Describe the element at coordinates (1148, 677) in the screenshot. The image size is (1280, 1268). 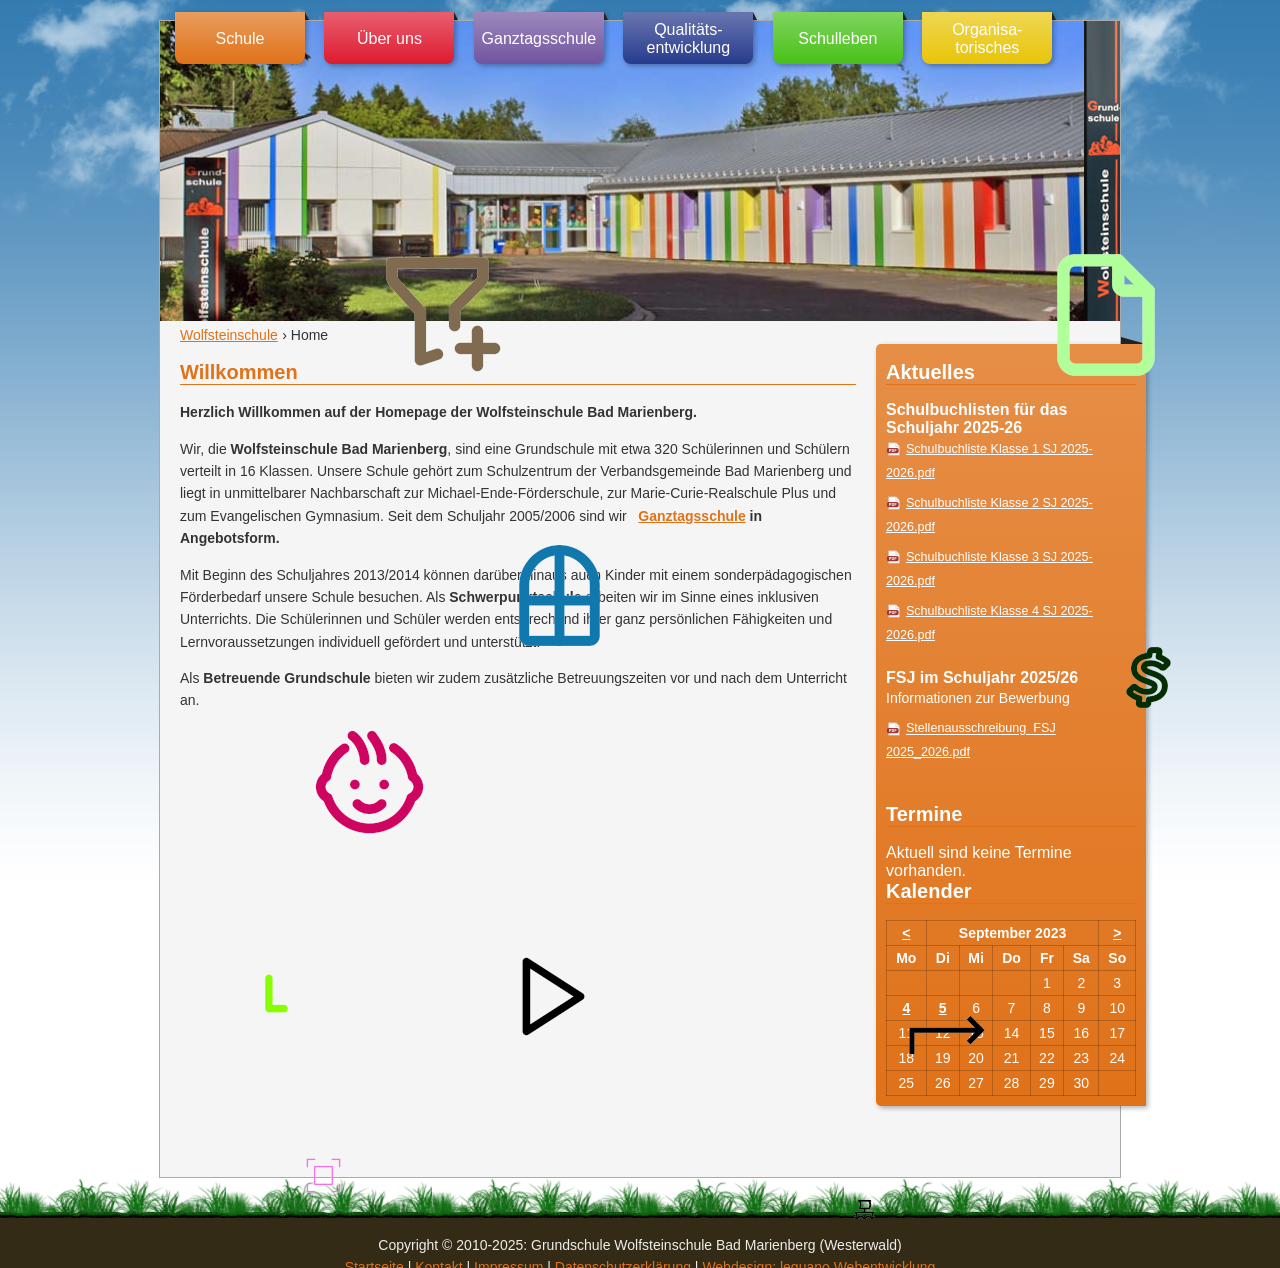
I see `open Cash App` at that location.